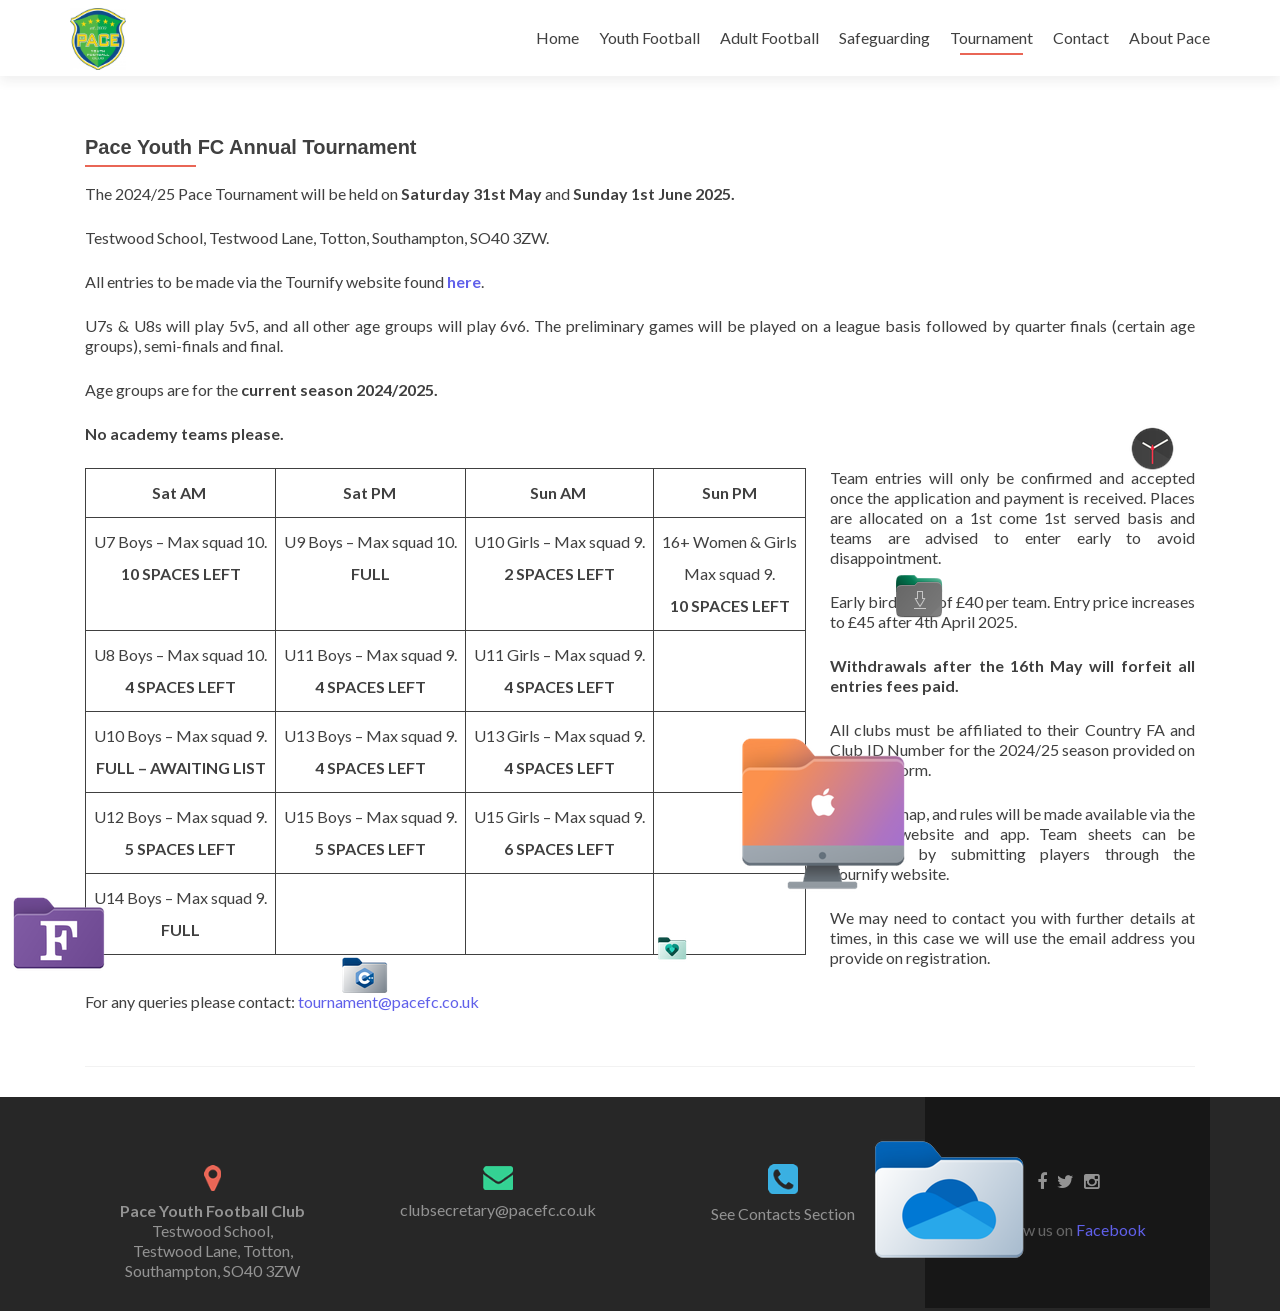 The height and width of the screenshot is (1311, 1280). I want to click on open microsoft family safety folder, so click(672, 949).